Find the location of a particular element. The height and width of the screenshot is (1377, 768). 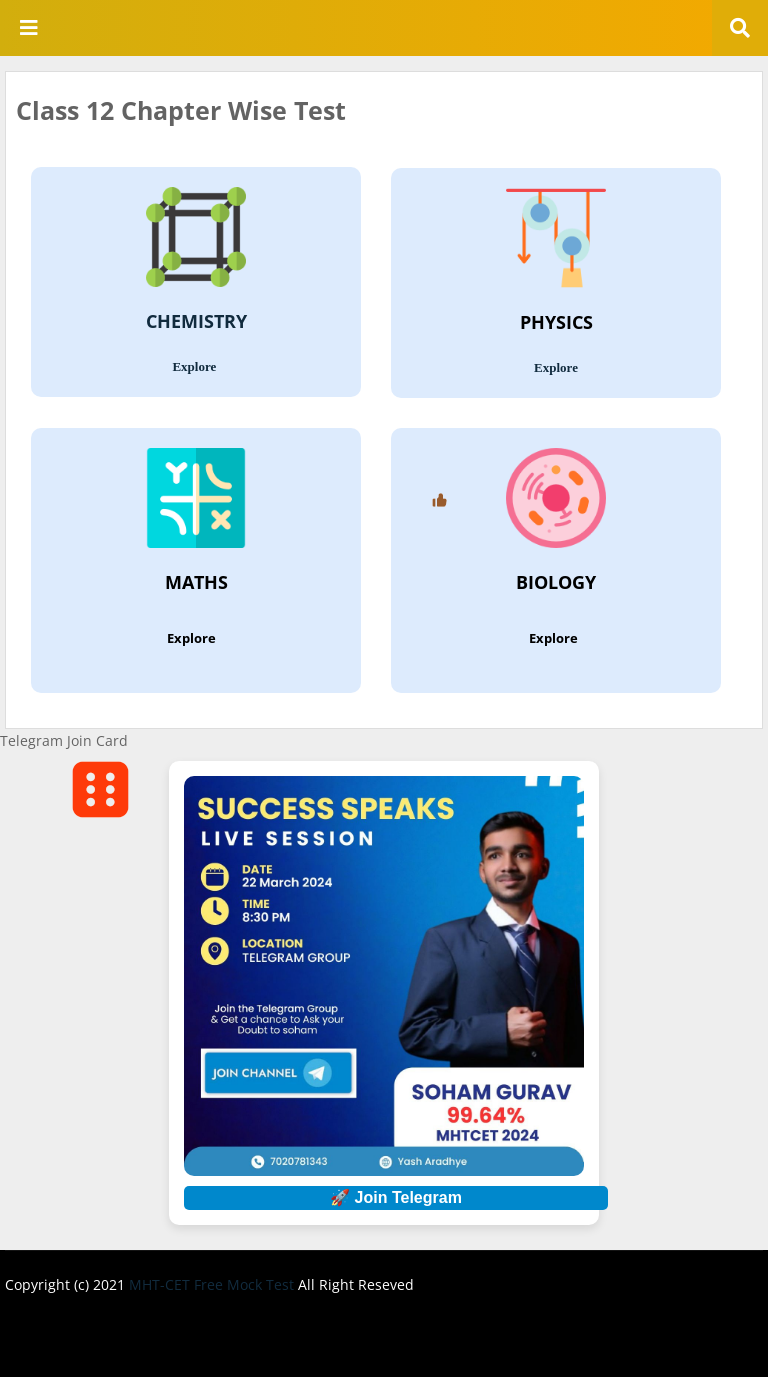

roll the dice or generate a random result is located at coordinates (100, 789).